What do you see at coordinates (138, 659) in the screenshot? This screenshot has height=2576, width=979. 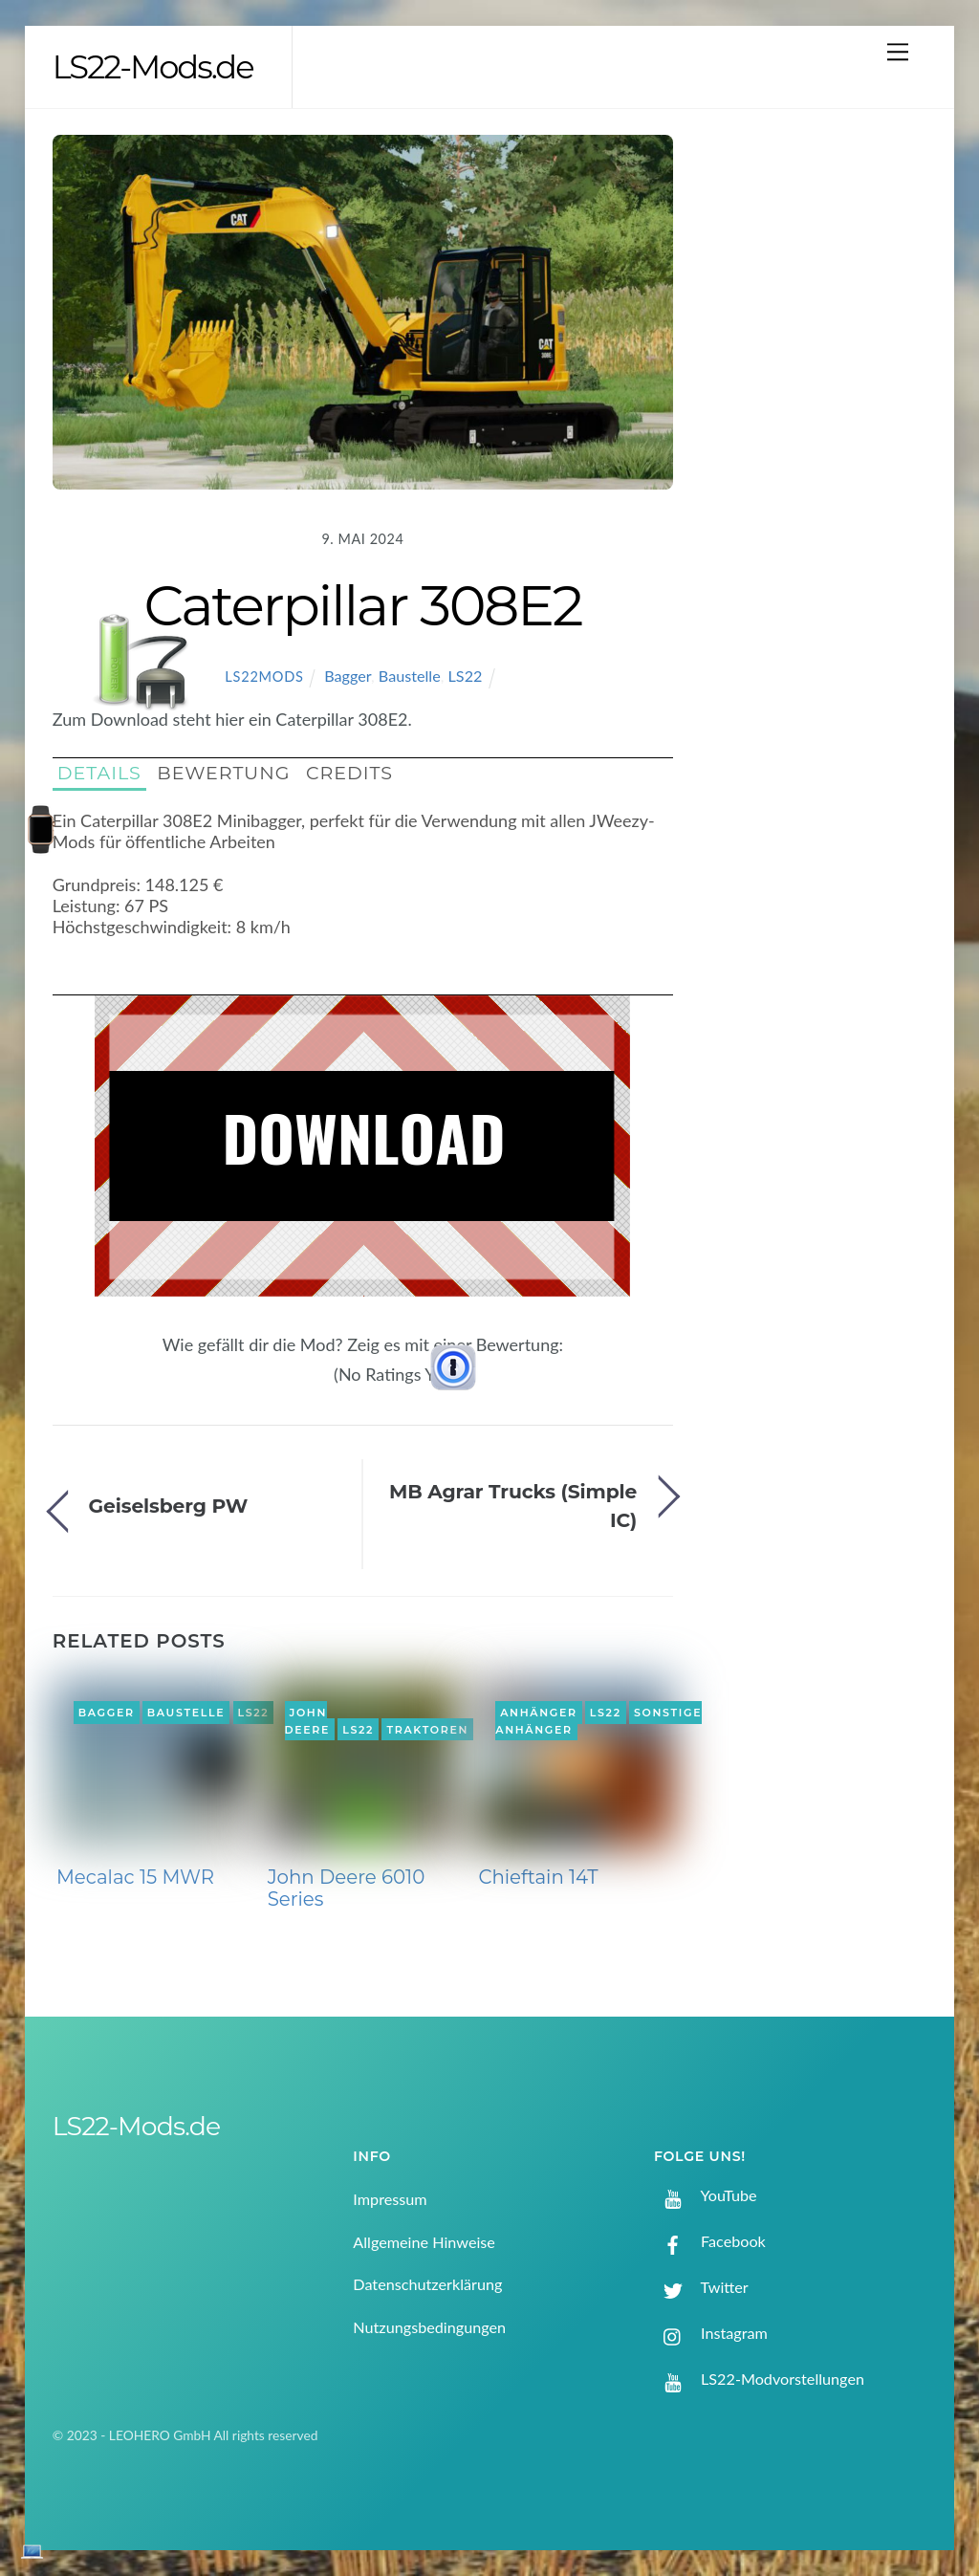 I see `battery fully charged and connected to power` at bounding box center [138, 659].